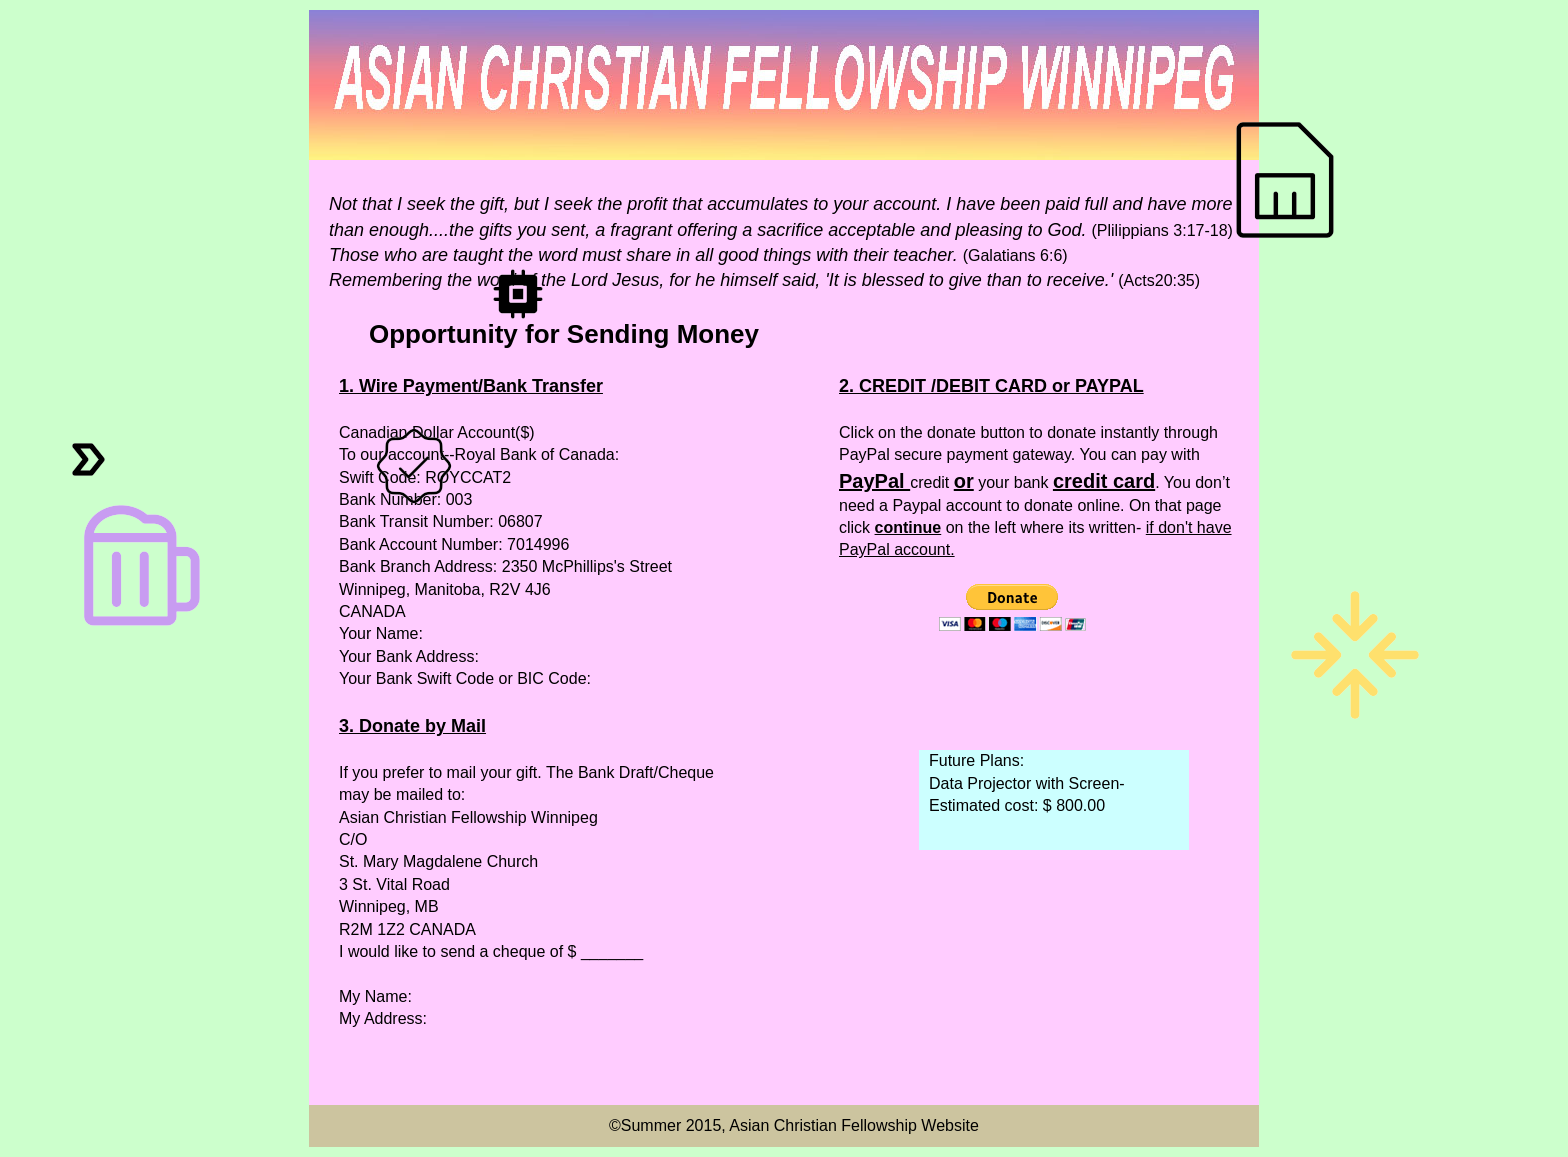  I want to click on navigate to the next item or step, so click(88, 459).